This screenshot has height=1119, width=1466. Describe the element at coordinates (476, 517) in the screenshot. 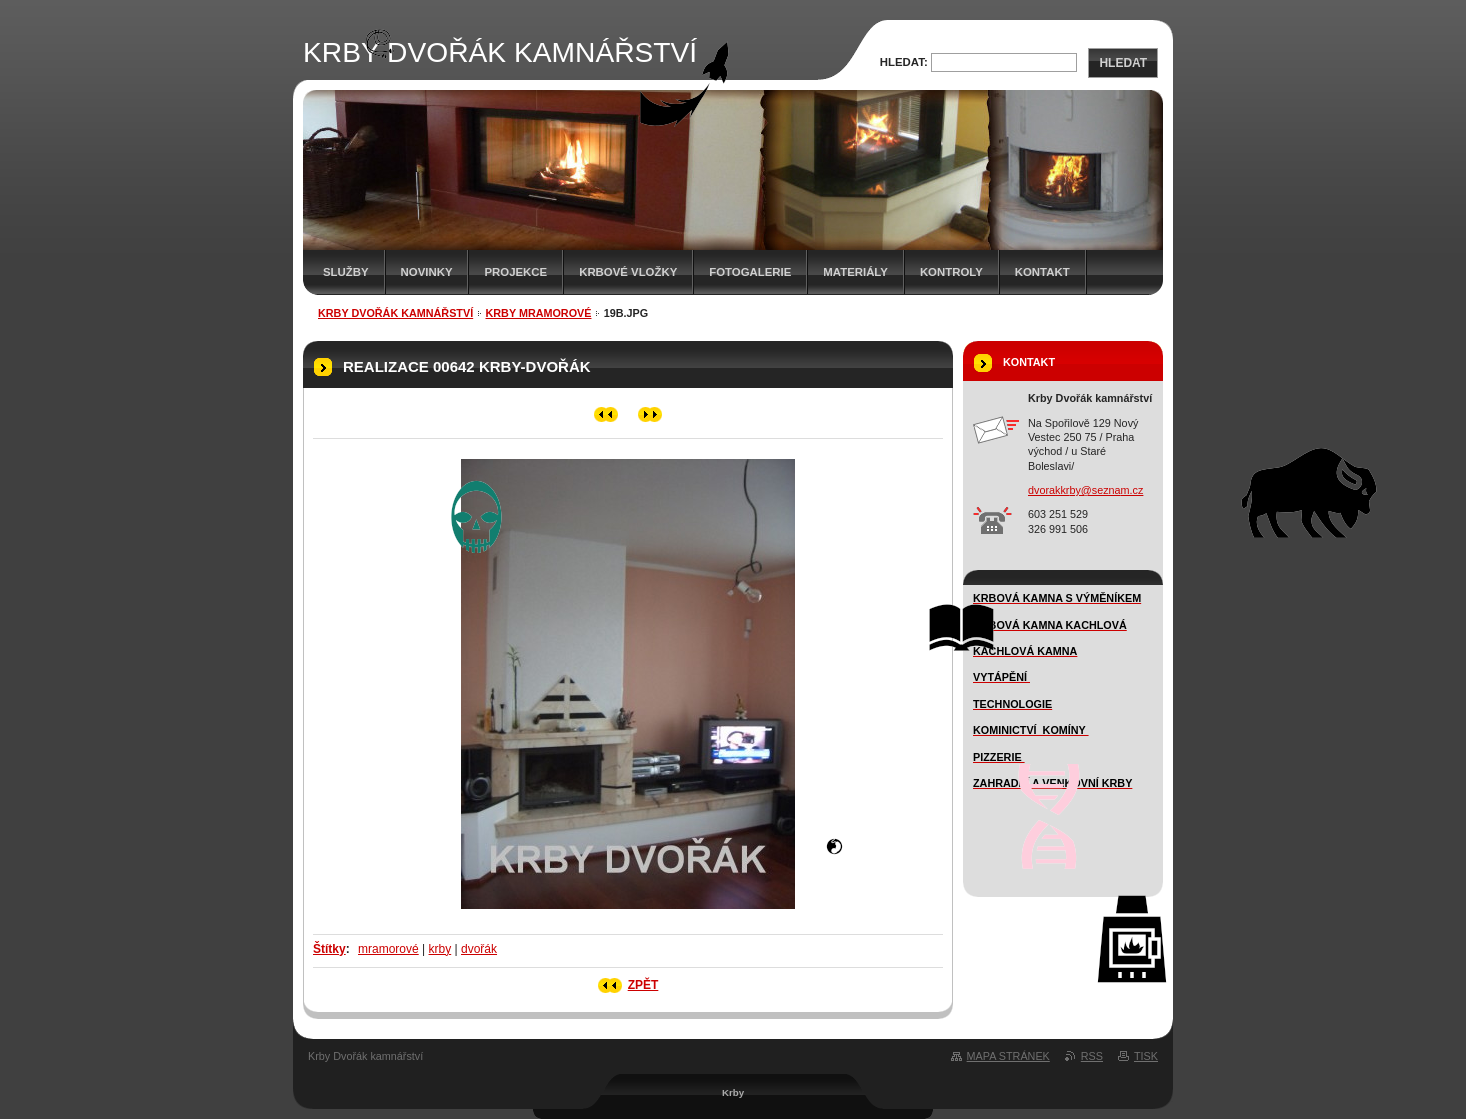

I see `select skull mask avatar or character cosmetic` at that location.